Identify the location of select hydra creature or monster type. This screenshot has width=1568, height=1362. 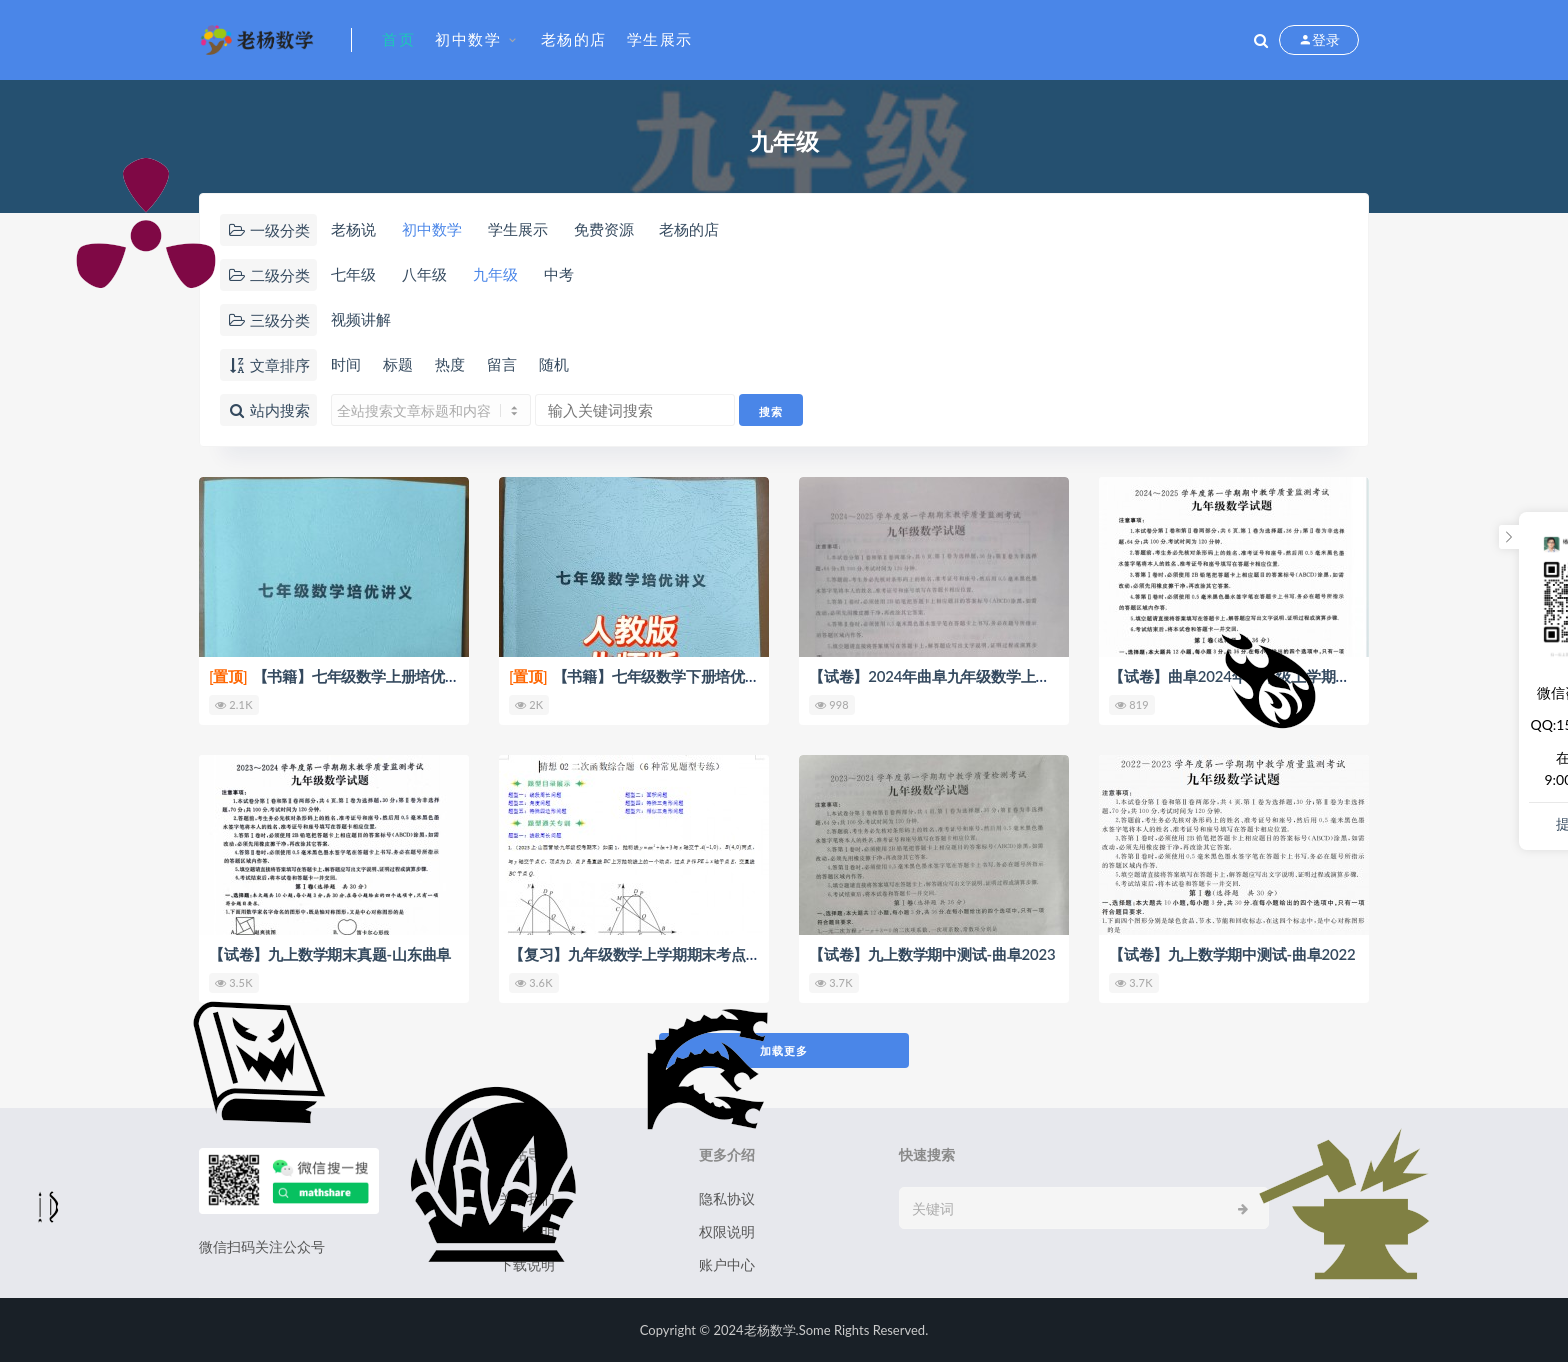
(708, 1069).